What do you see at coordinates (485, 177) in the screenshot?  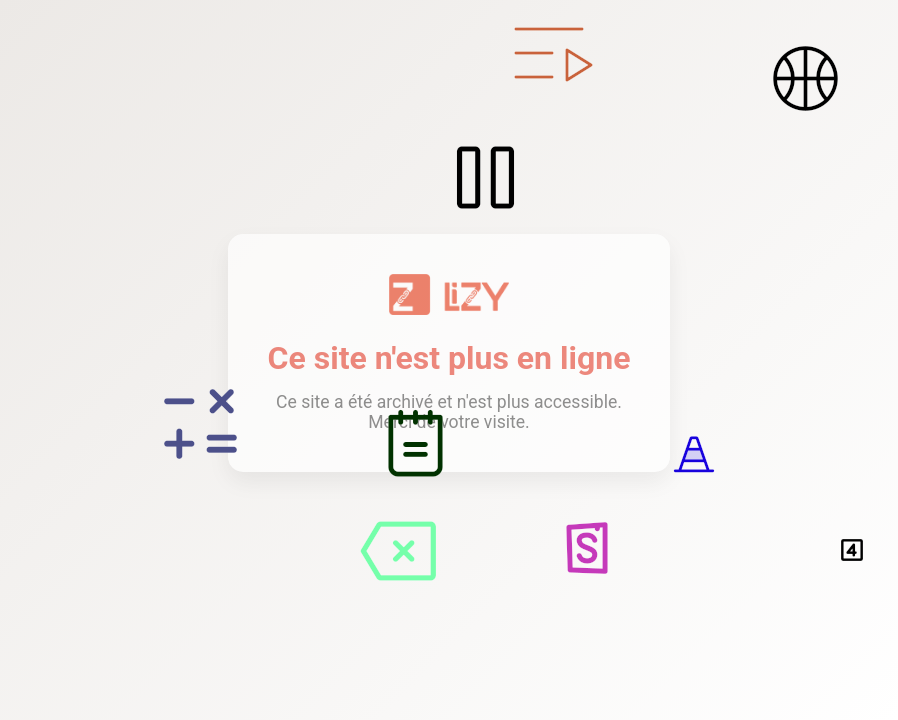 I see `pause media playback` at bounding box center [485, 177].